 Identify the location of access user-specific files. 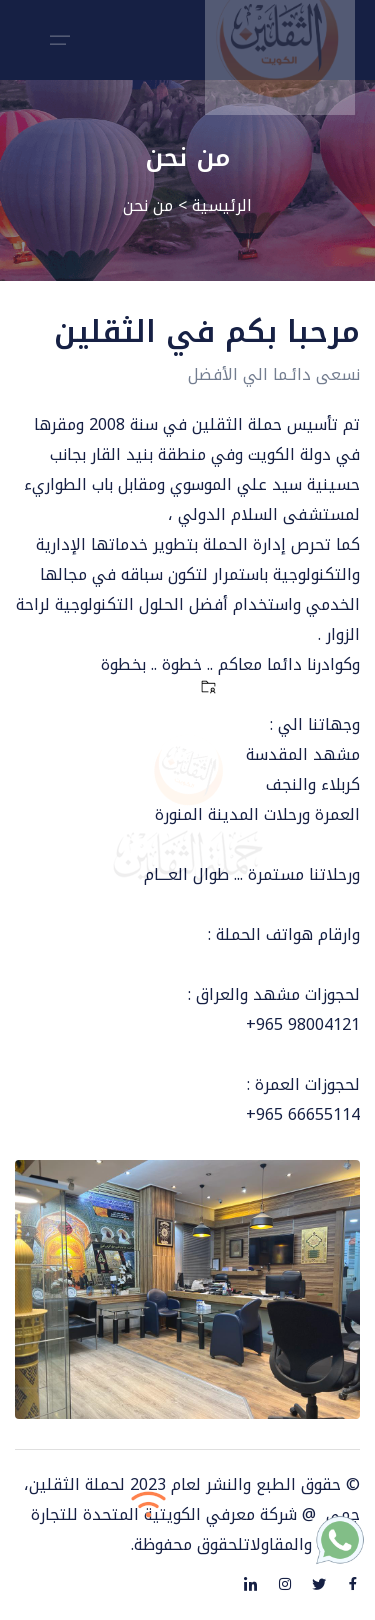
(208, 686).